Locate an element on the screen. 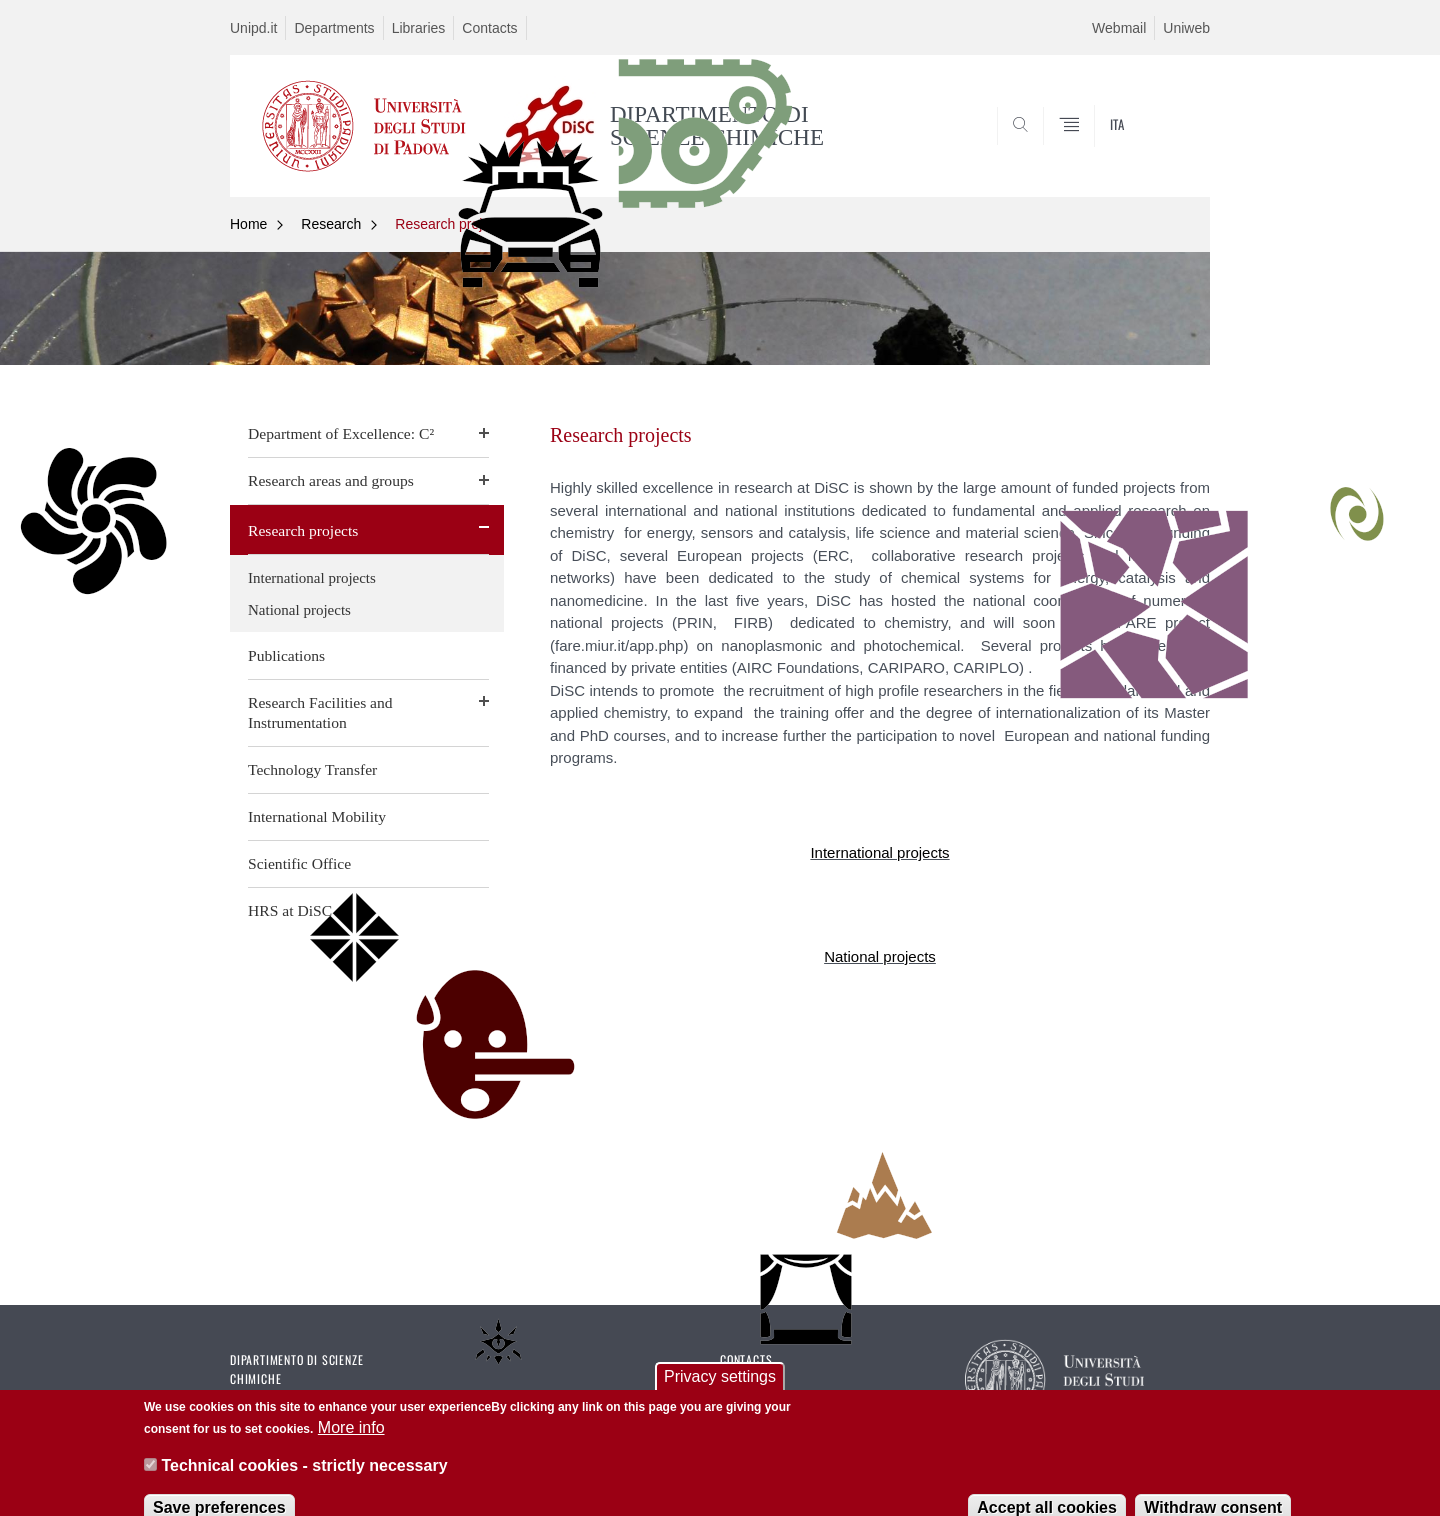 The image size is (1440, 1516). access theater or entertainment content is located at coordinates (806, 1300).